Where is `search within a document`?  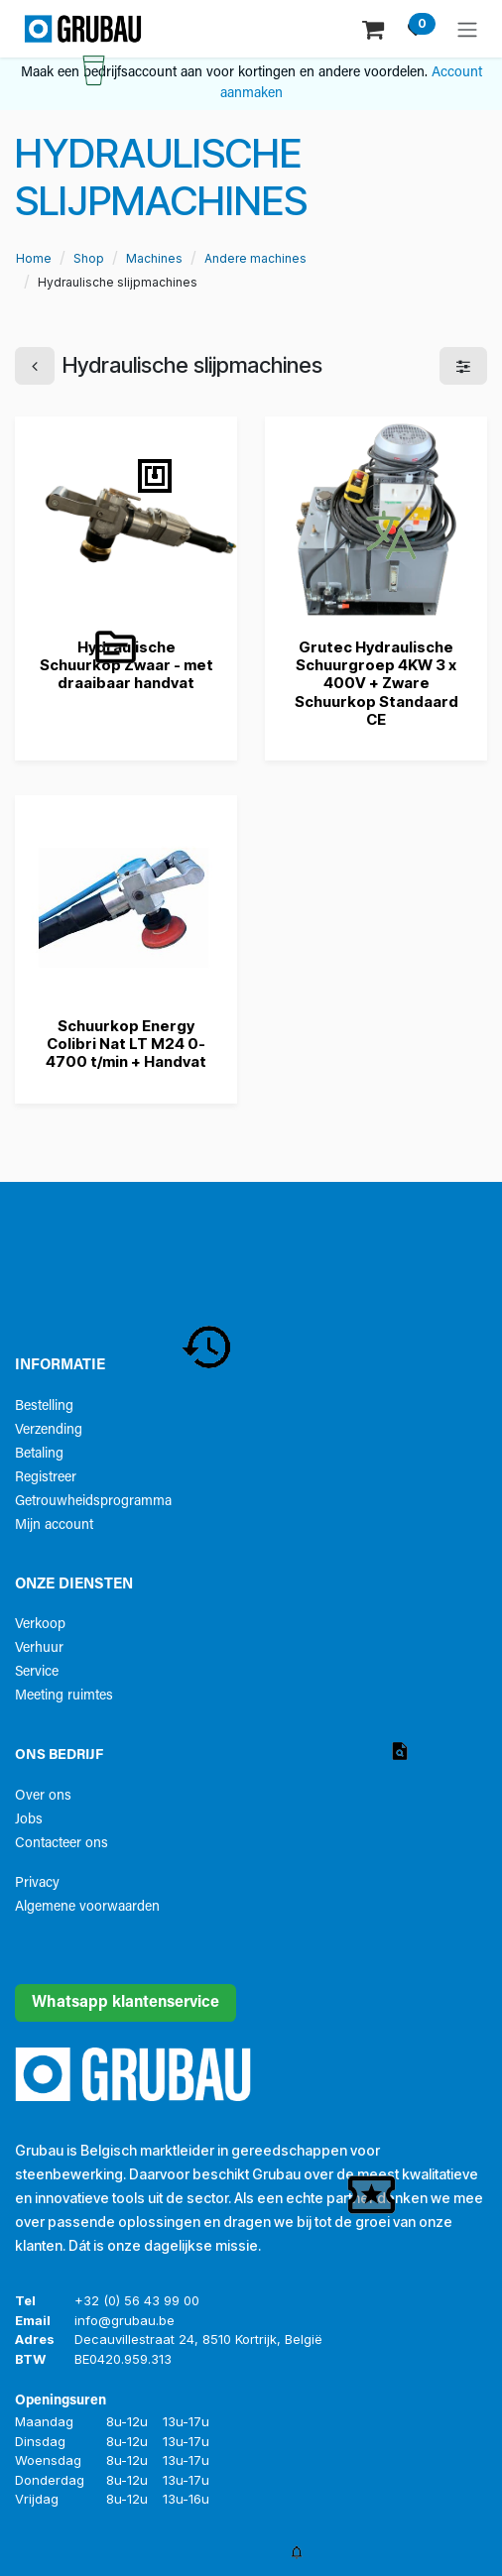
search within a document is located at coordinates (400, 1751).